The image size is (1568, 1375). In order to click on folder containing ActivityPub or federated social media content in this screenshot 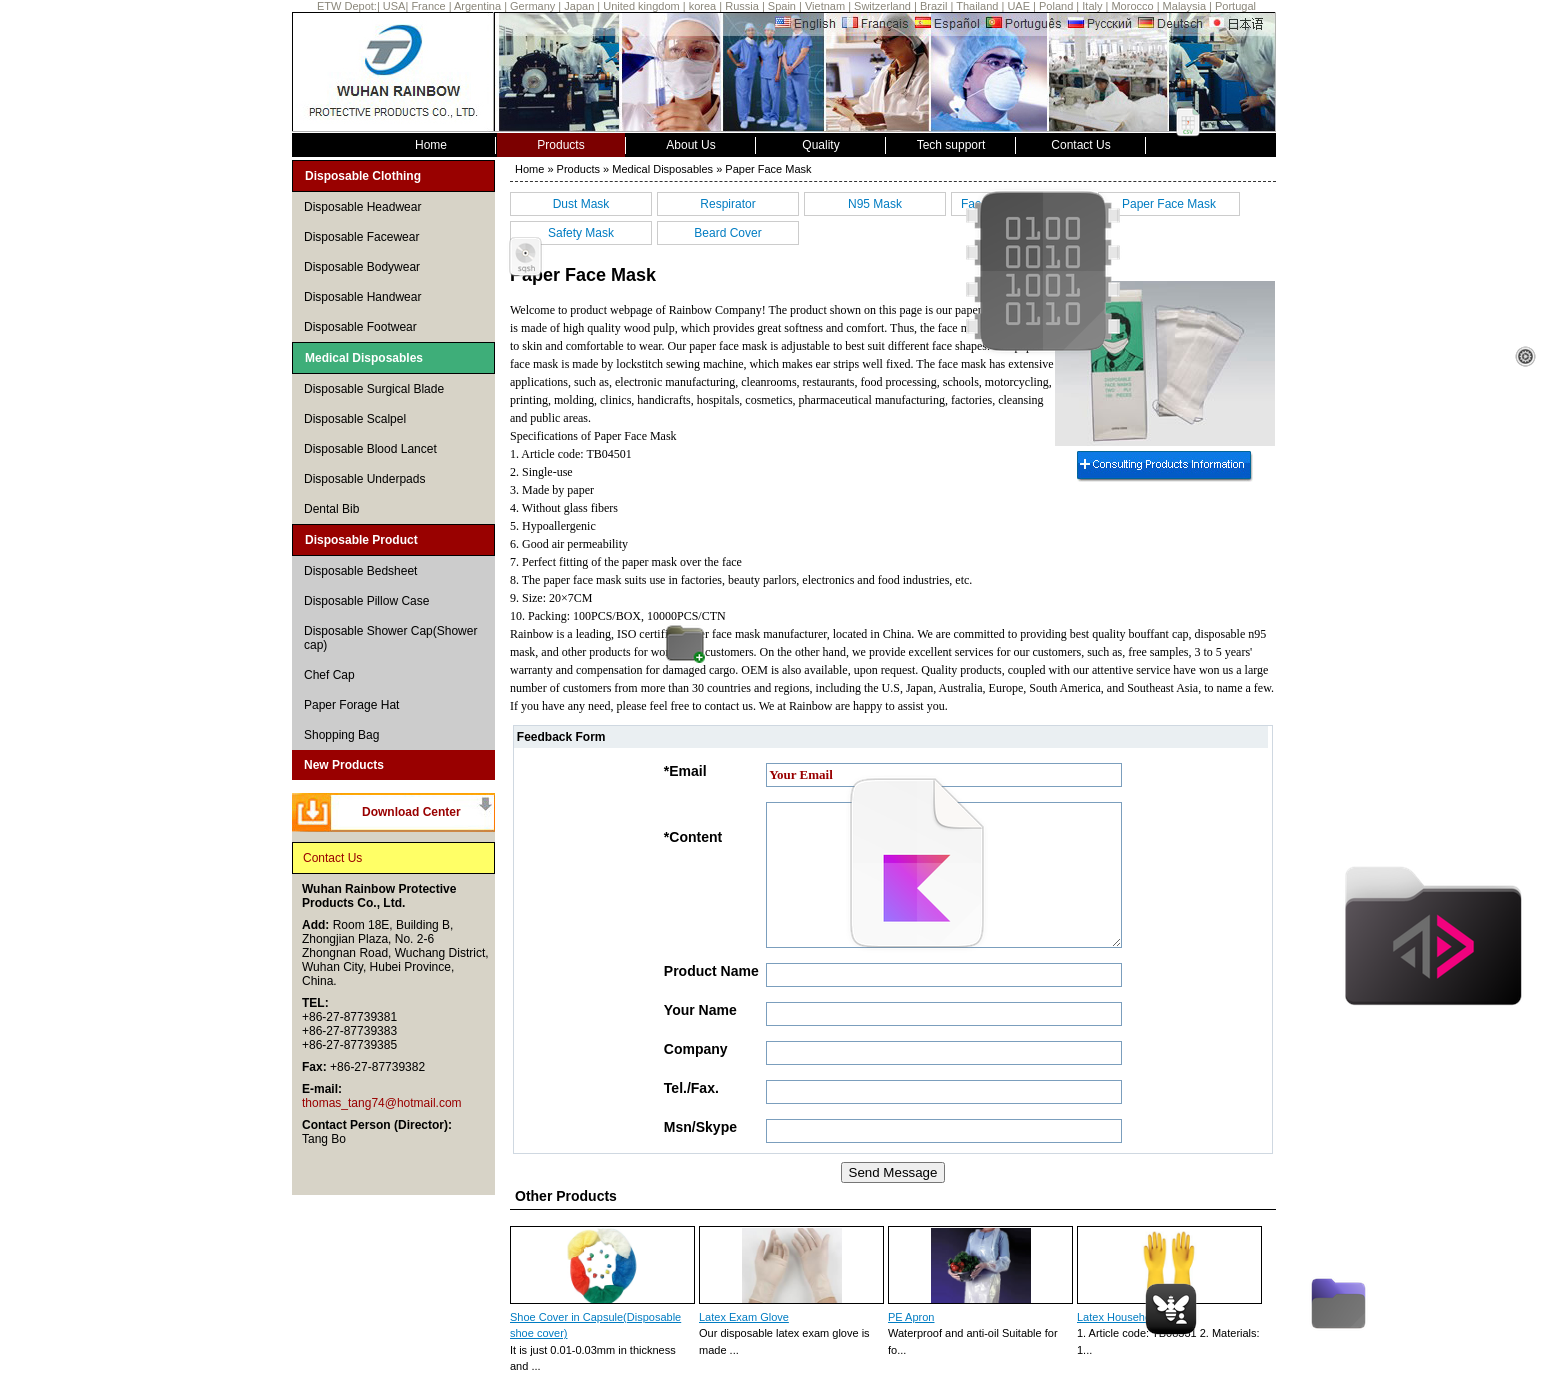, I will do `click(1432, 940)`.